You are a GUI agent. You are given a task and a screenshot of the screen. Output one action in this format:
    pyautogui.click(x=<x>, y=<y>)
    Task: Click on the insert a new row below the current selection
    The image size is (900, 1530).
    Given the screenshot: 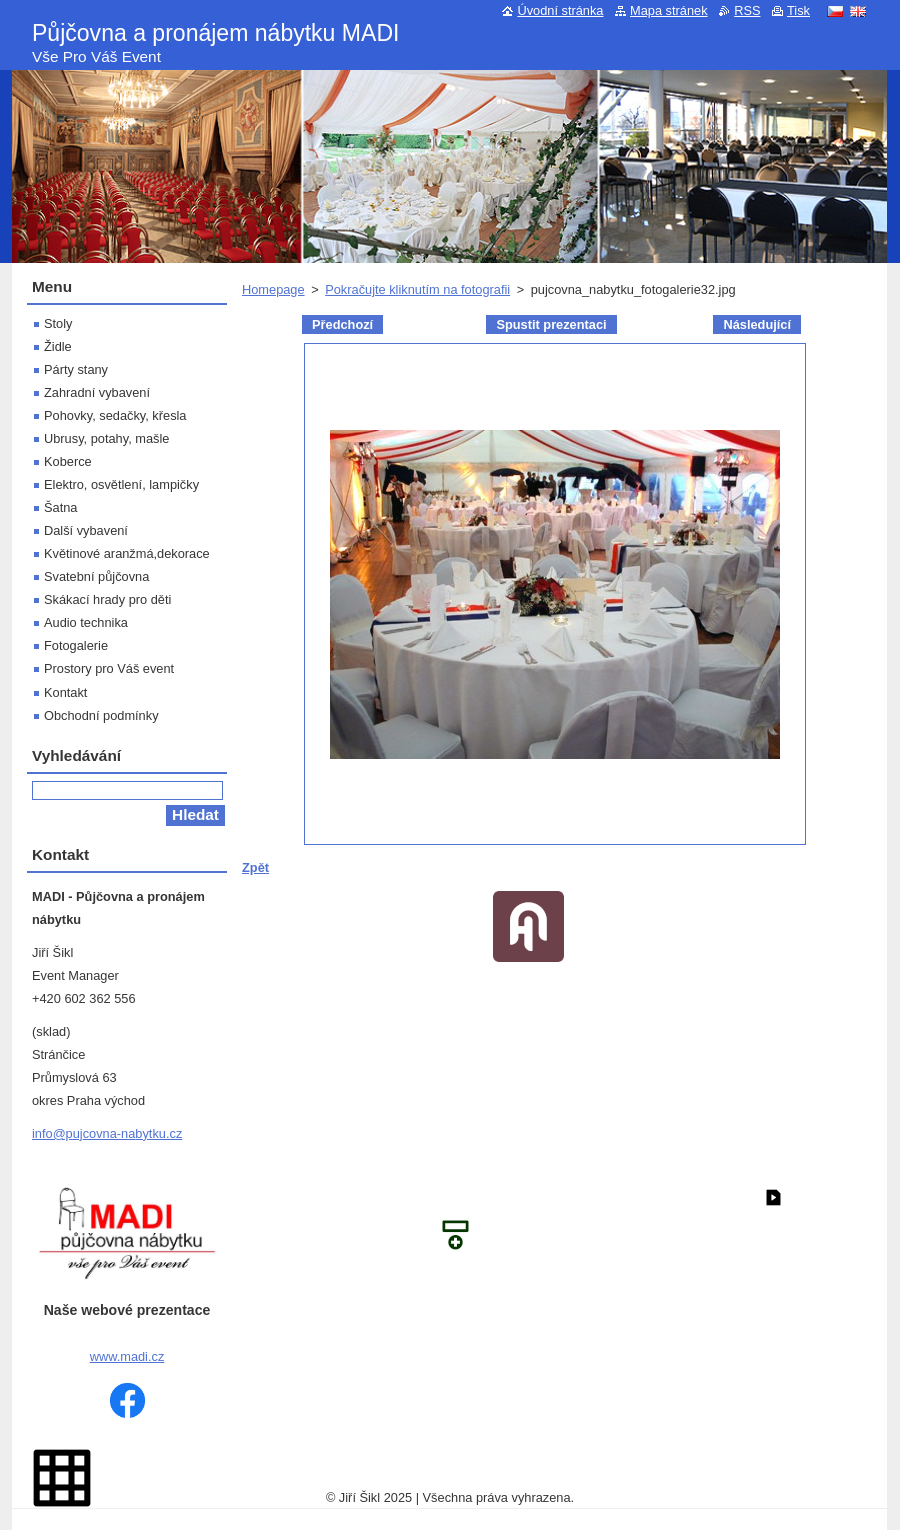 What is the action you would take?
    pyautogui.click(x=455, y=1233)
    